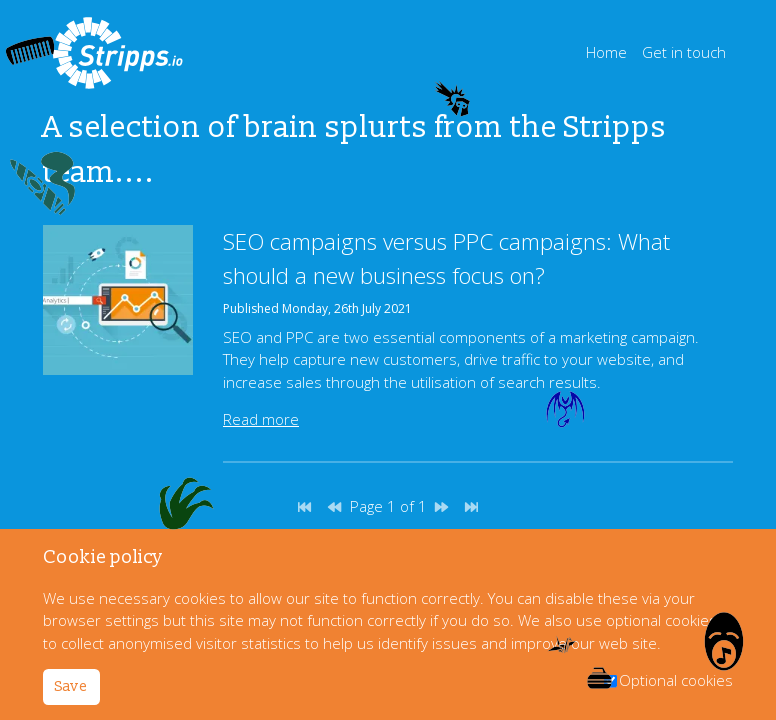 This screenshot has height=720, width=776. What do you see at coordinates (561, 644) in the screenshot?
I see `origami or paper crafting feature` at bounding box center [561, 644].